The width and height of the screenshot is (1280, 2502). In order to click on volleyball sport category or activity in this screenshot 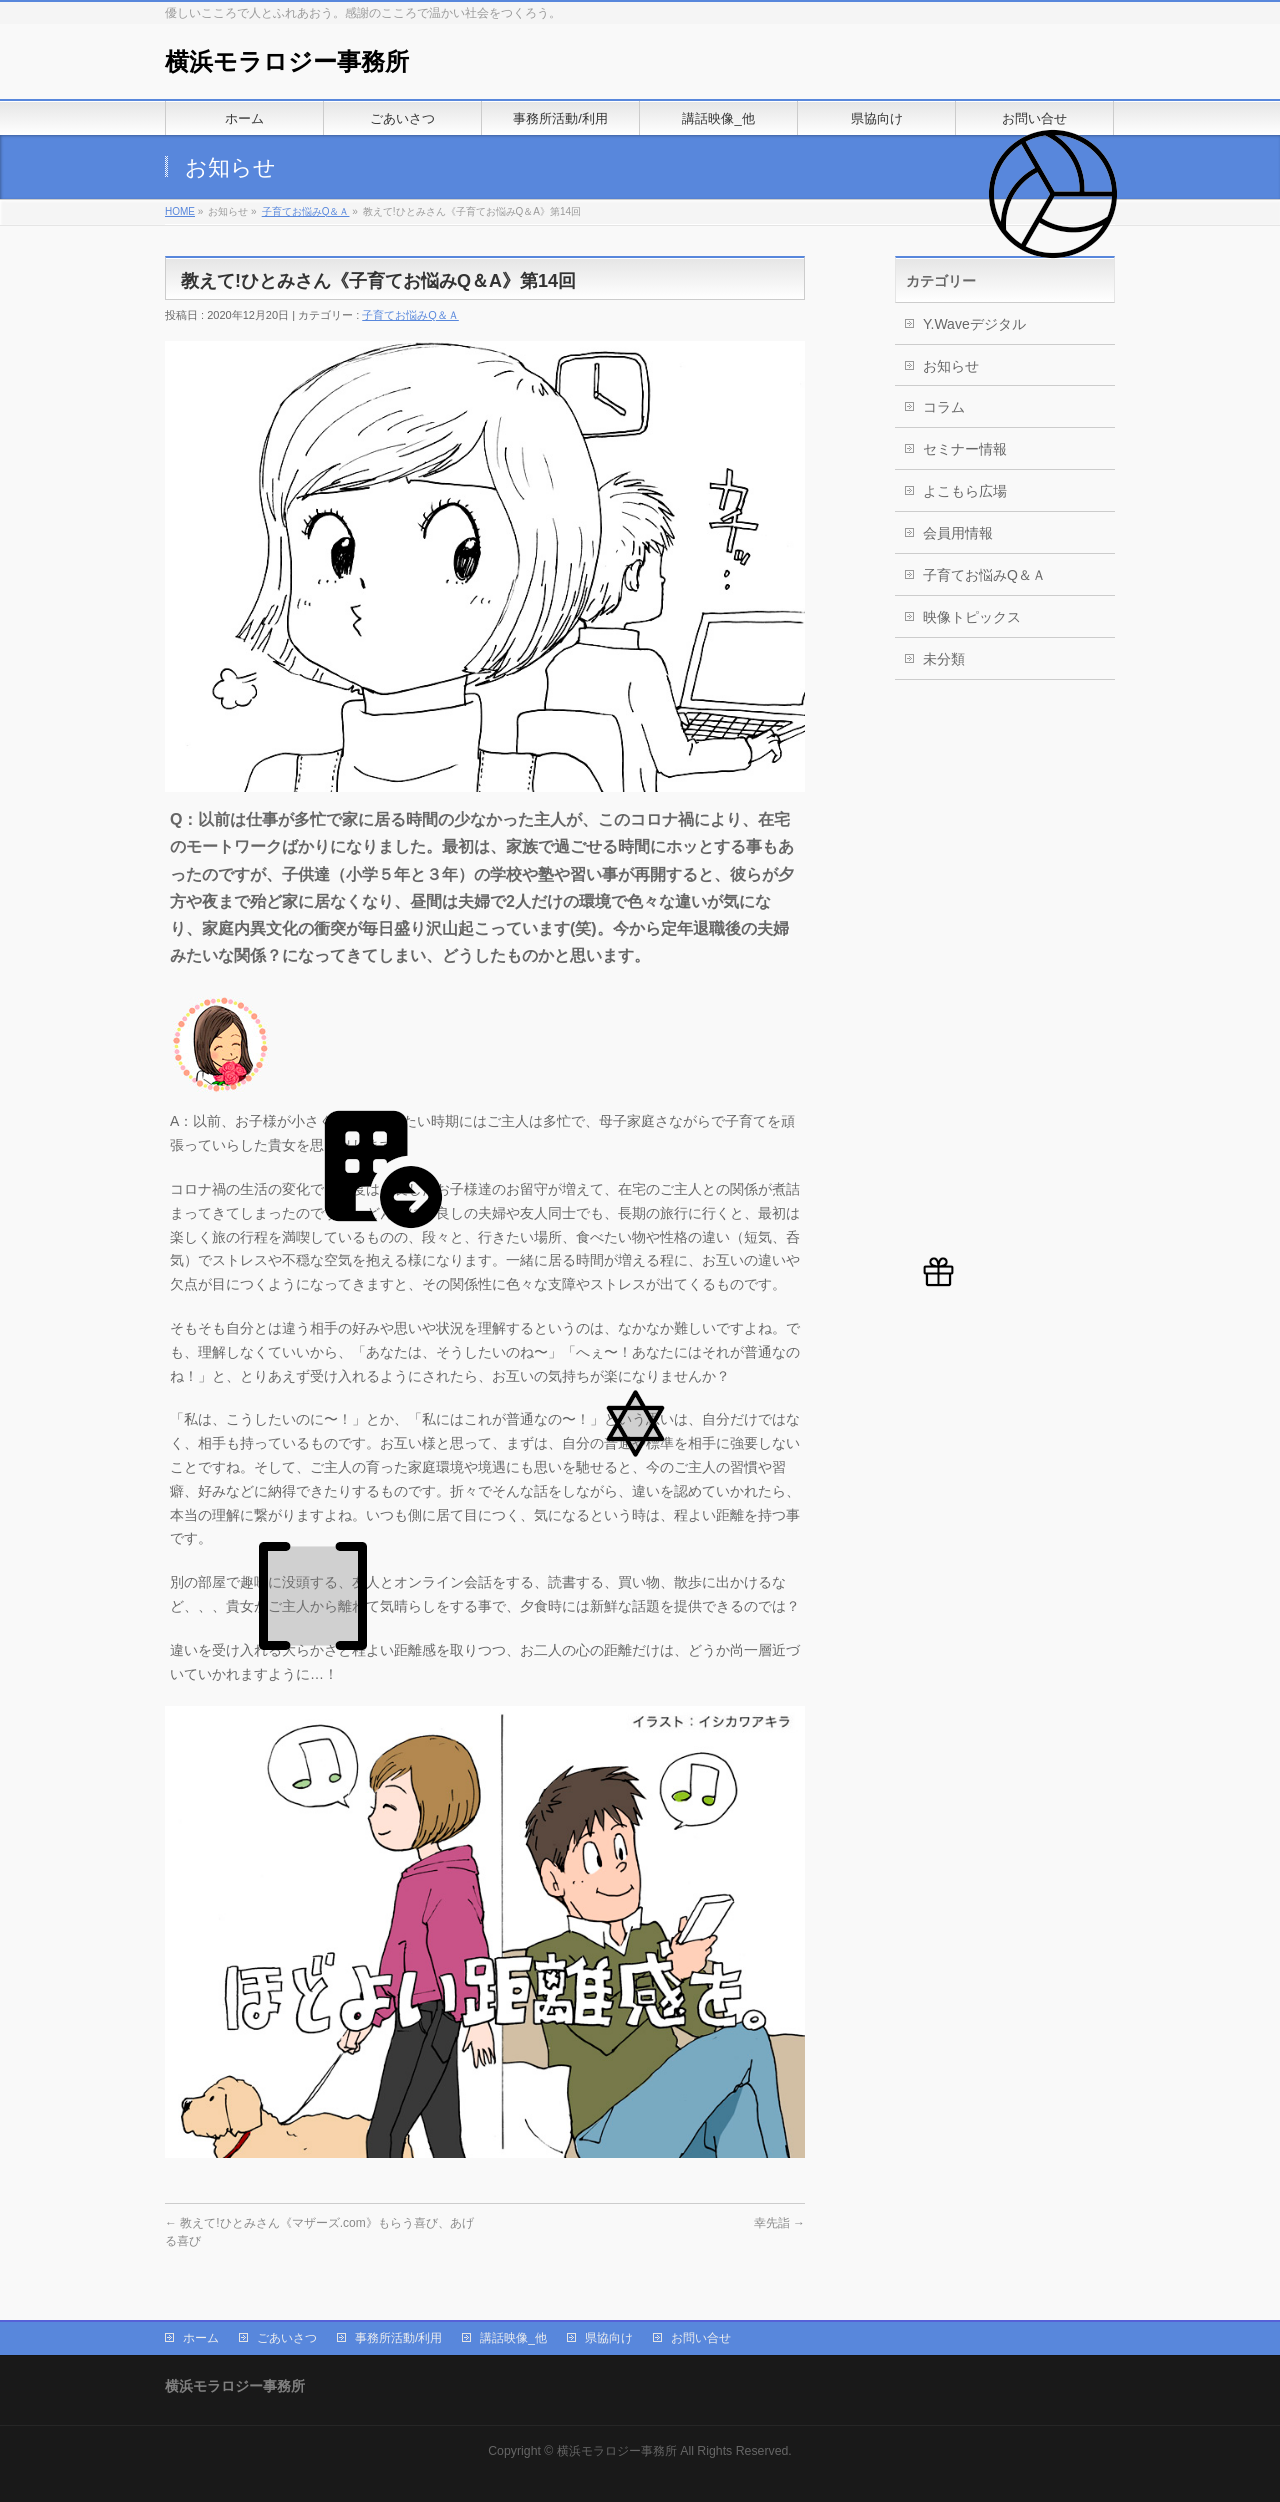, I will do `click(1053, 194)`.